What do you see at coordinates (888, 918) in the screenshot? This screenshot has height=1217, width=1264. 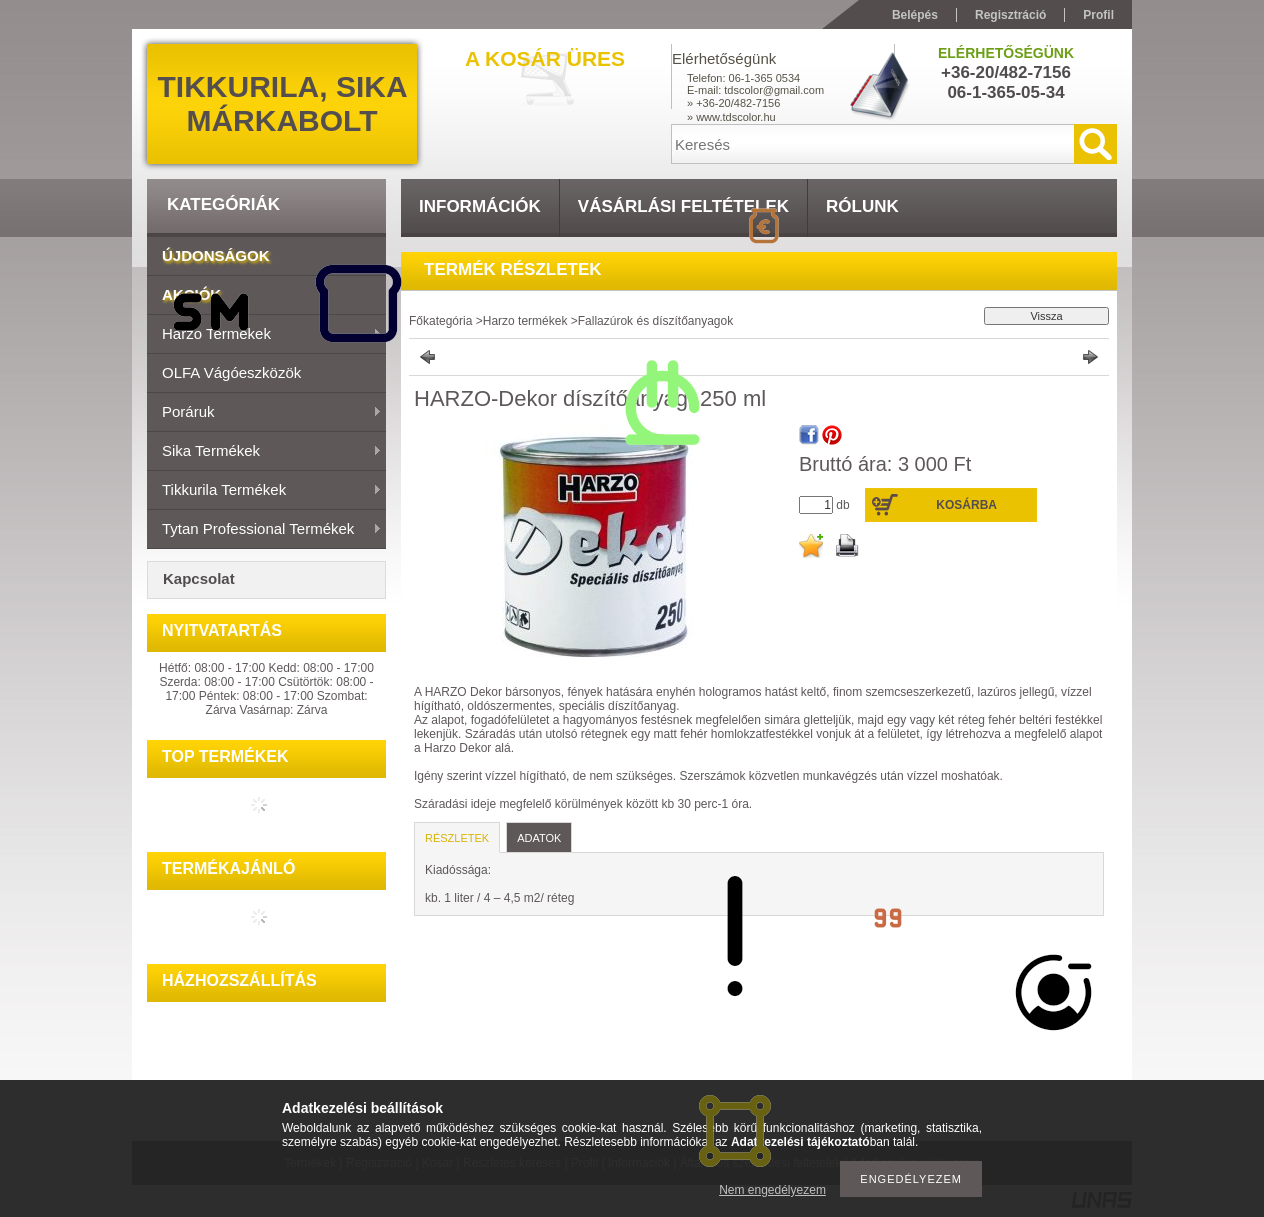 I see `indicates 99 or more unread notifications` at bounding box center [888, 918].